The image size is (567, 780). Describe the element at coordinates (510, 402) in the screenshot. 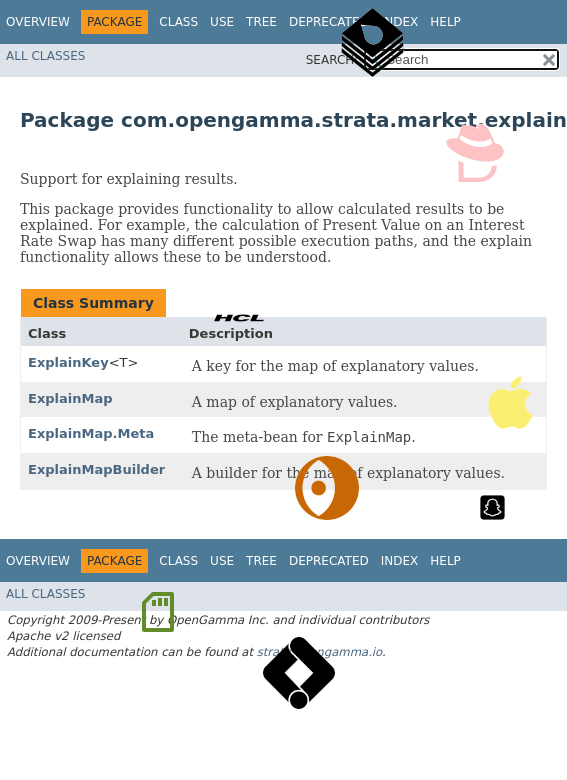

I see `Apple company logo` at that location.